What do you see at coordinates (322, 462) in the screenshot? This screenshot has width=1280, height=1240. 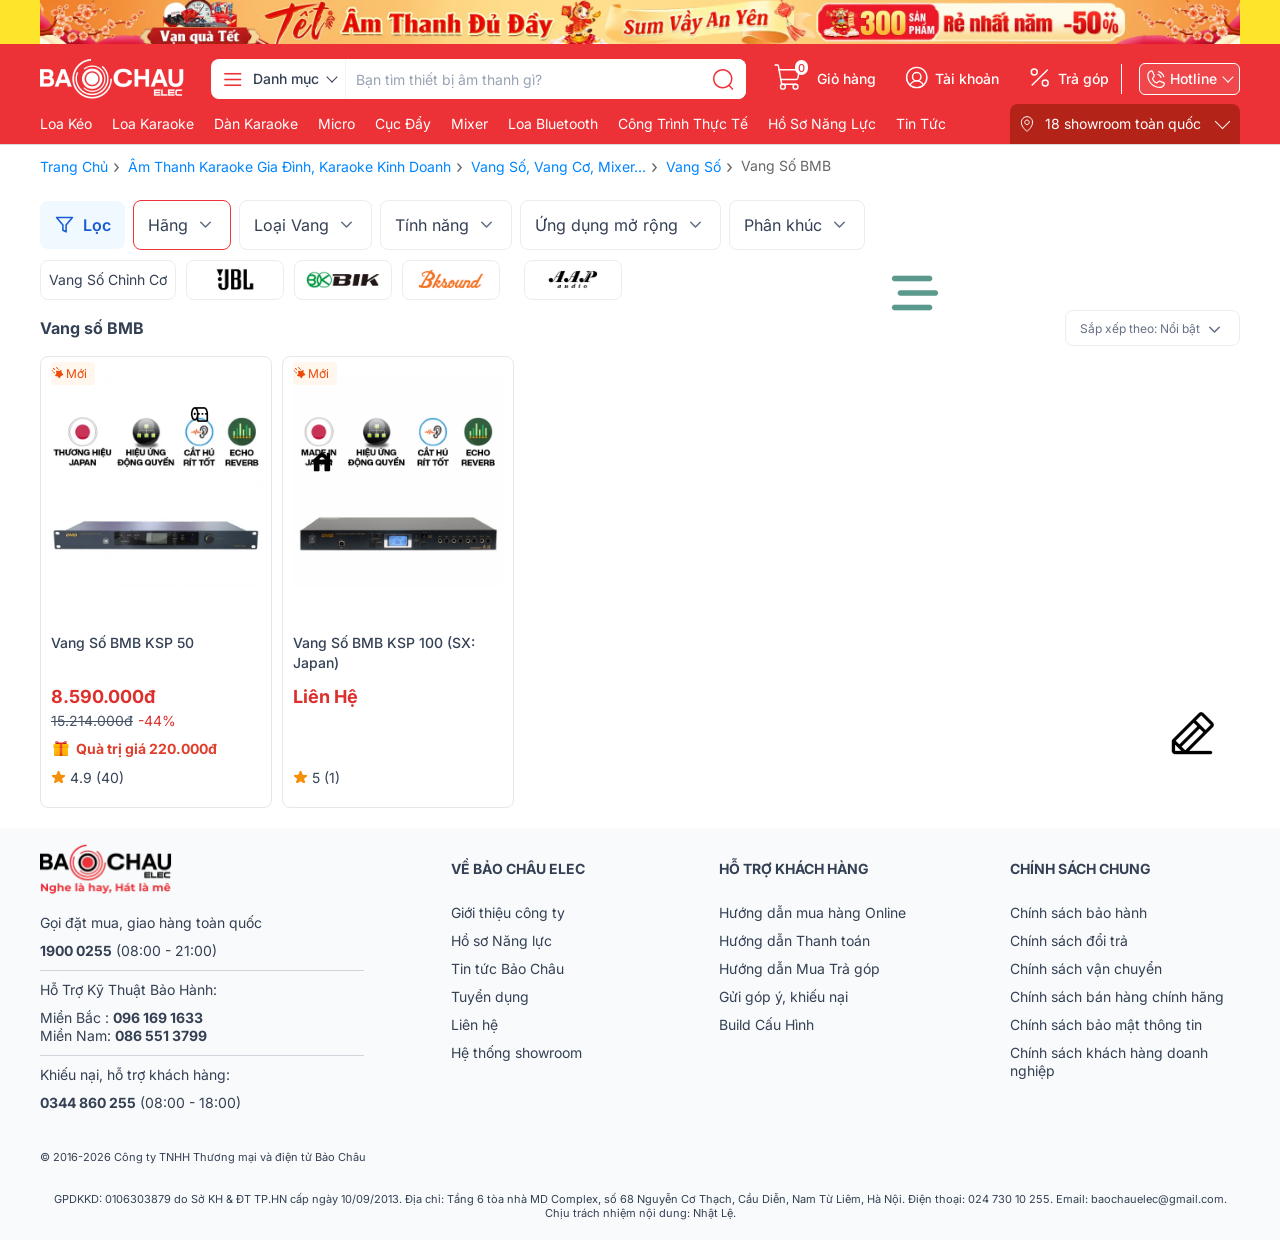 I see `go to home screen` at bounding box center [322, 462].